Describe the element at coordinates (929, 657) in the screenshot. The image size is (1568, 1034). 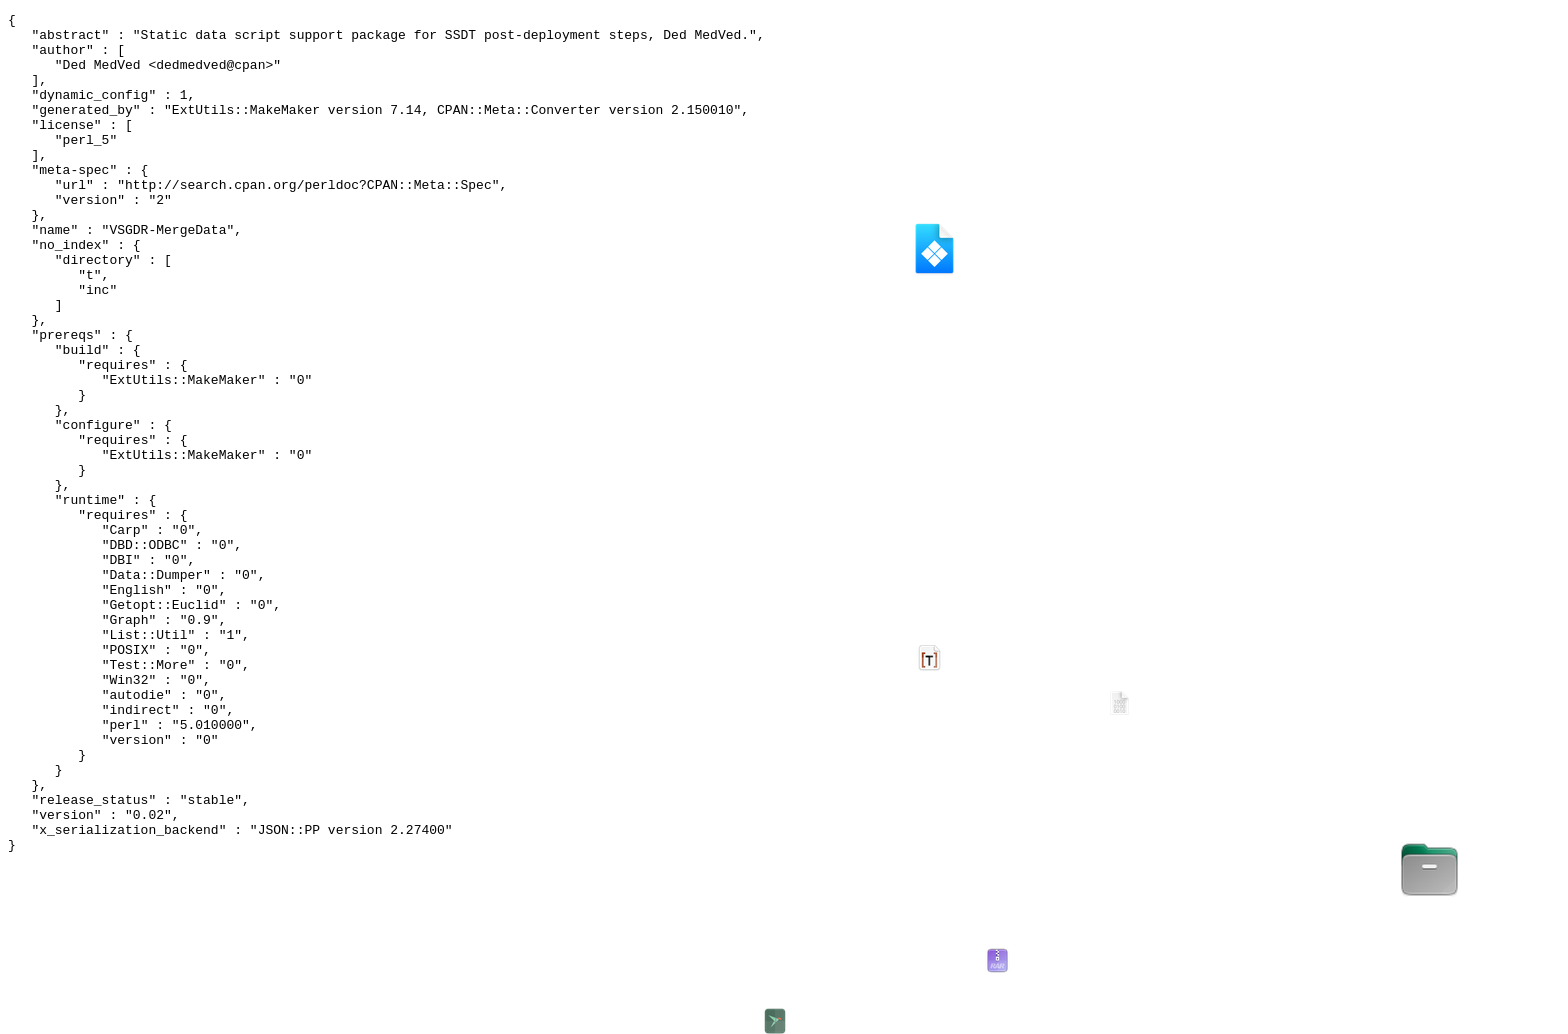
I see `a toml configuration file` at that location.